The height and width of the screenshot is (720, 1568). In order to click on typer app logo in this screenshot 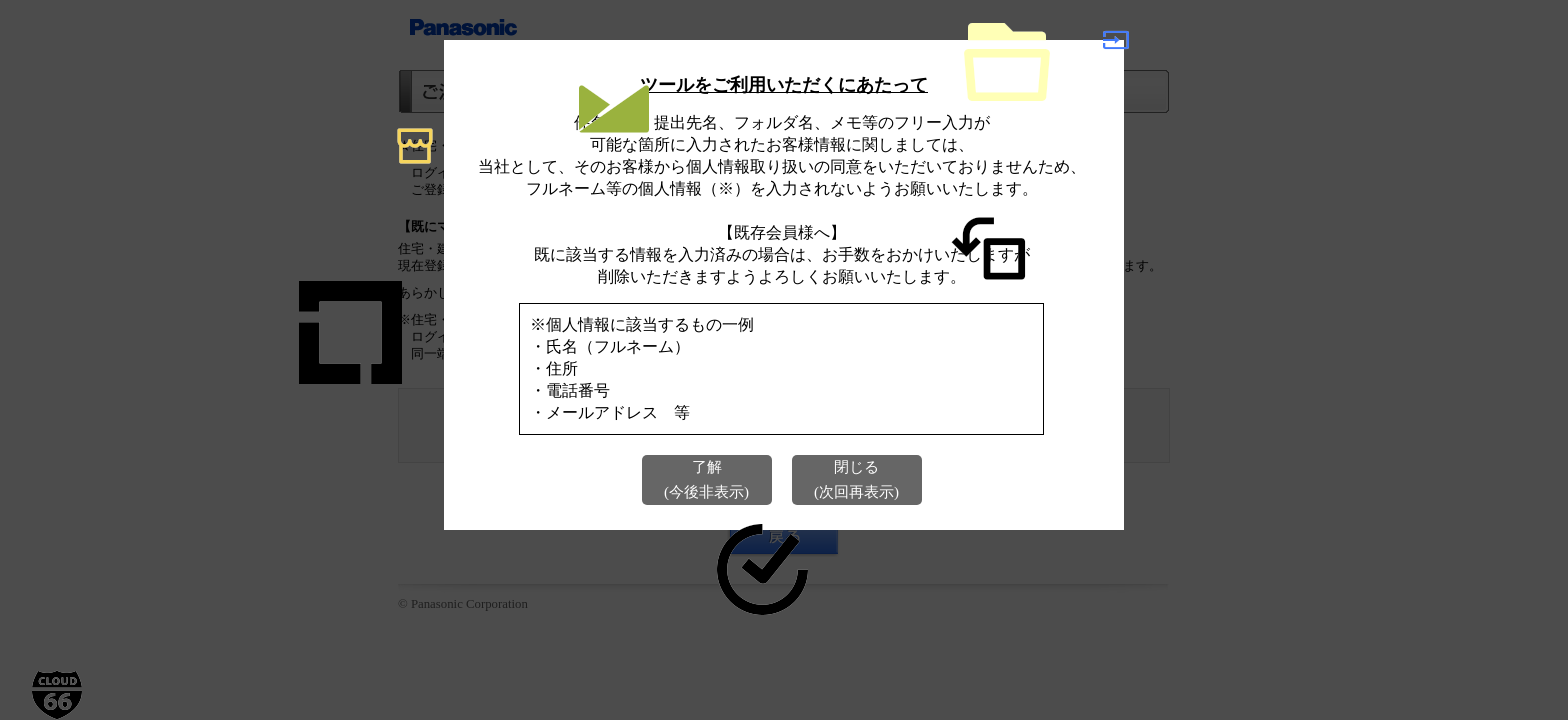, I will do `click(1116, 40)`.